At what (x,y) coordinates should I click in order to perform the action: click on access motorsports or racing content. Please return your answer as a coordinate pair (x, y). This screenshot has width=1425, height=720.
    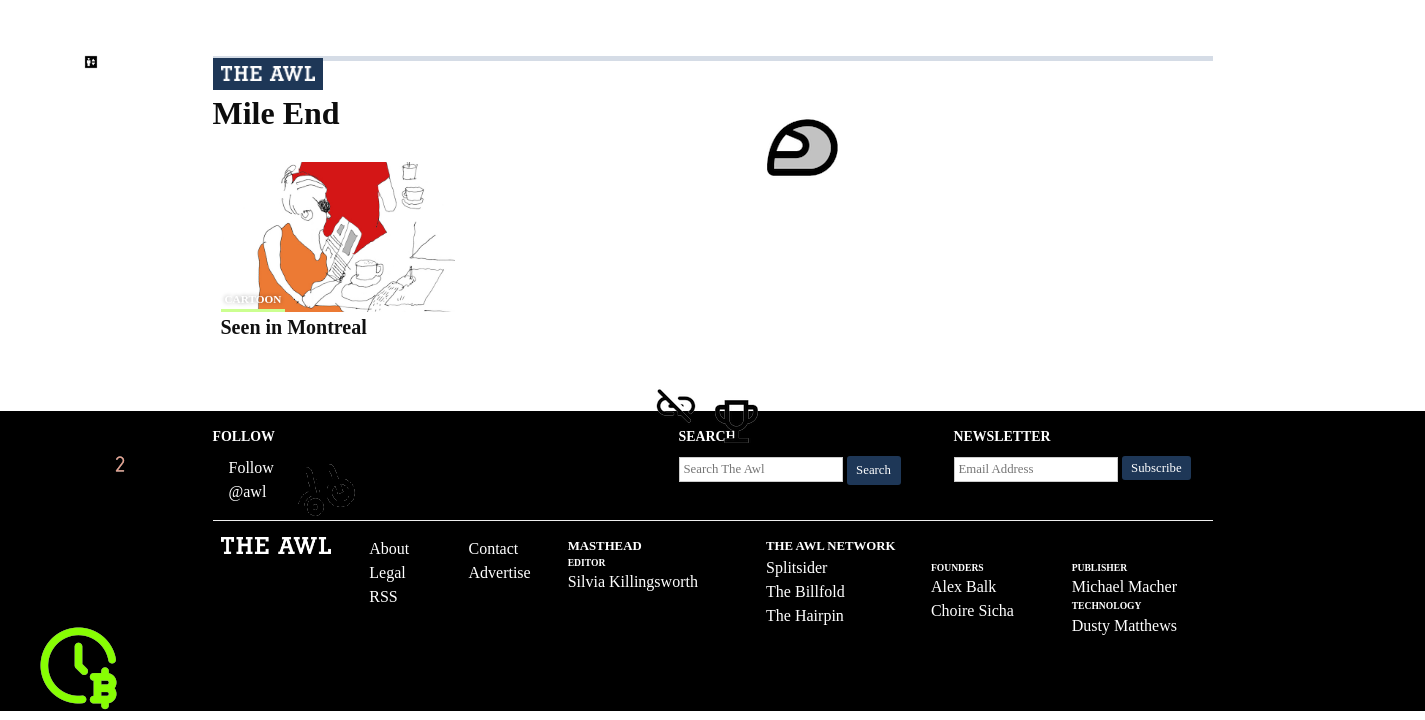
    Looking at the image, I should click on (802, 147).